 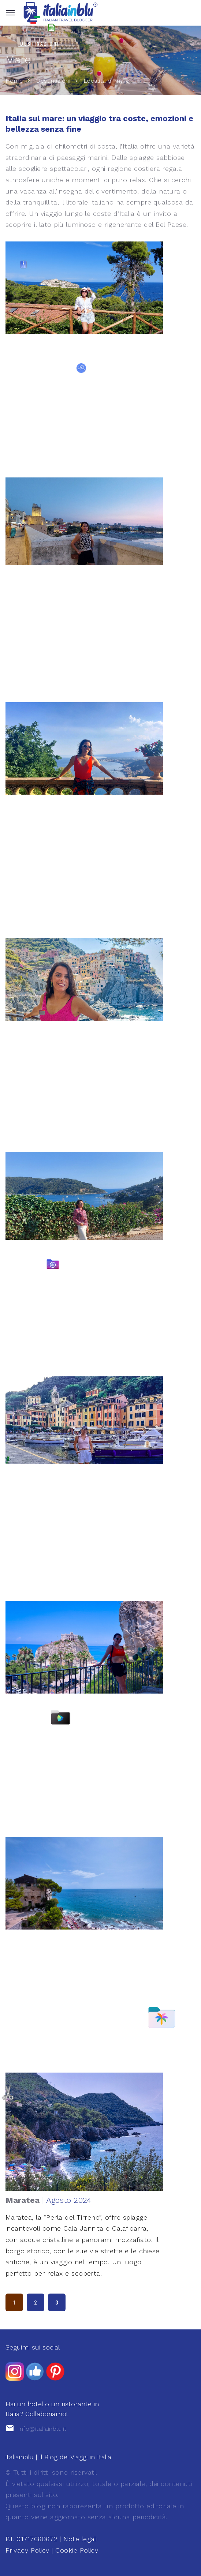 What do you see at coordinates (53, 1264) in the screenshot?
I see `open folder containing Anghami music files` at bounding box center [53, 1264].